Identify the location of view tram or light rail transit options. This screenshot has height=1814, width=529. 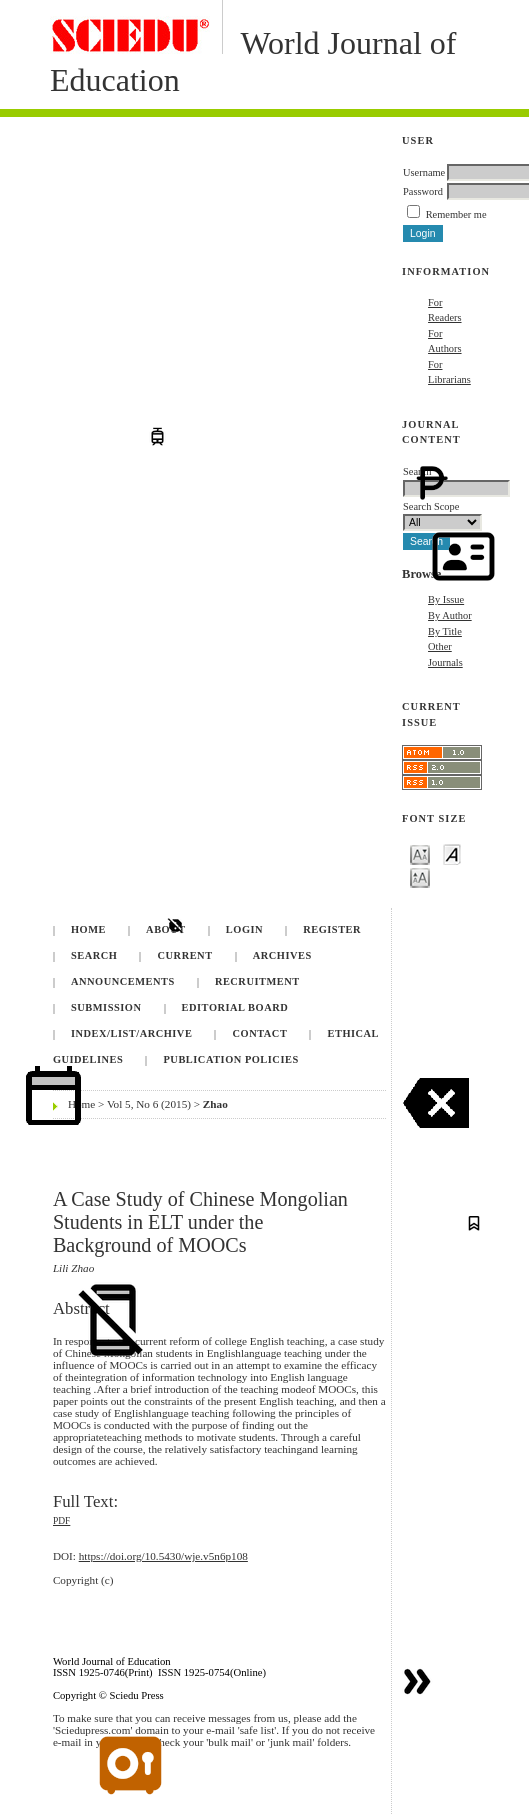
(157, 436).